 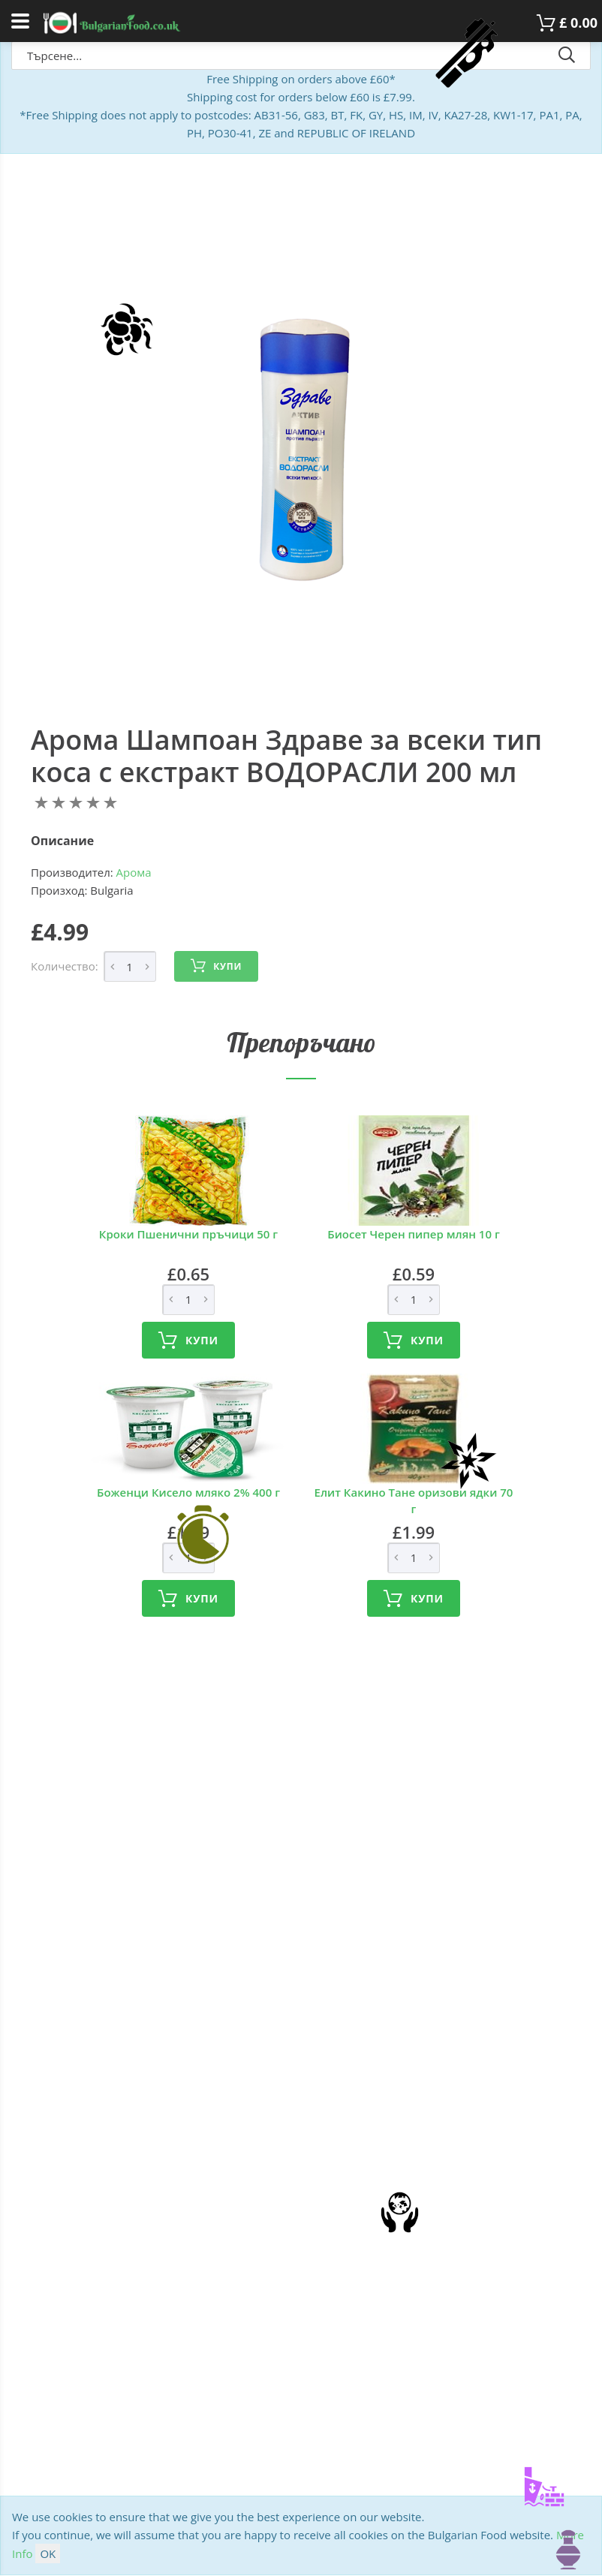 What do you see at coordinates (126, 329) in the screenshot?
I see `indicates an infested or corrupted enemy type` at bounding box center [126, 329].